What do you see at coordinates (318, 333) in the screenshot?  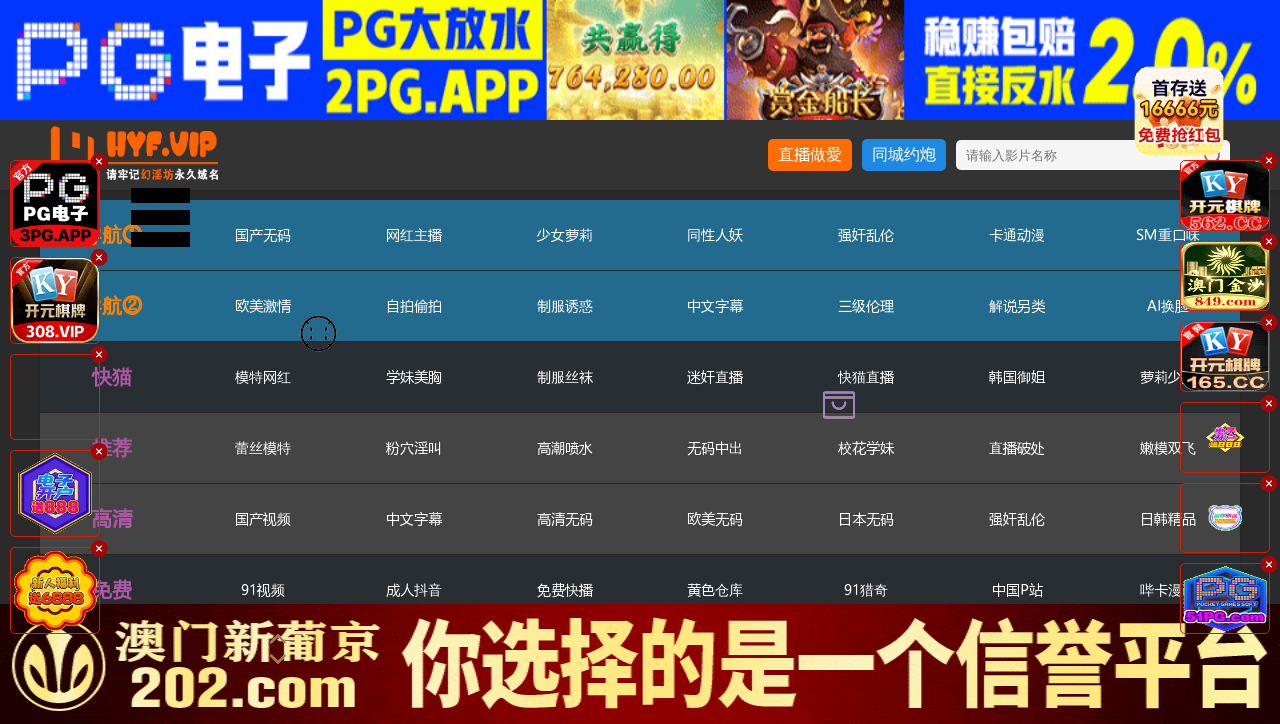 I see `view baseball scores or stats` at bounding box center [318, 333].